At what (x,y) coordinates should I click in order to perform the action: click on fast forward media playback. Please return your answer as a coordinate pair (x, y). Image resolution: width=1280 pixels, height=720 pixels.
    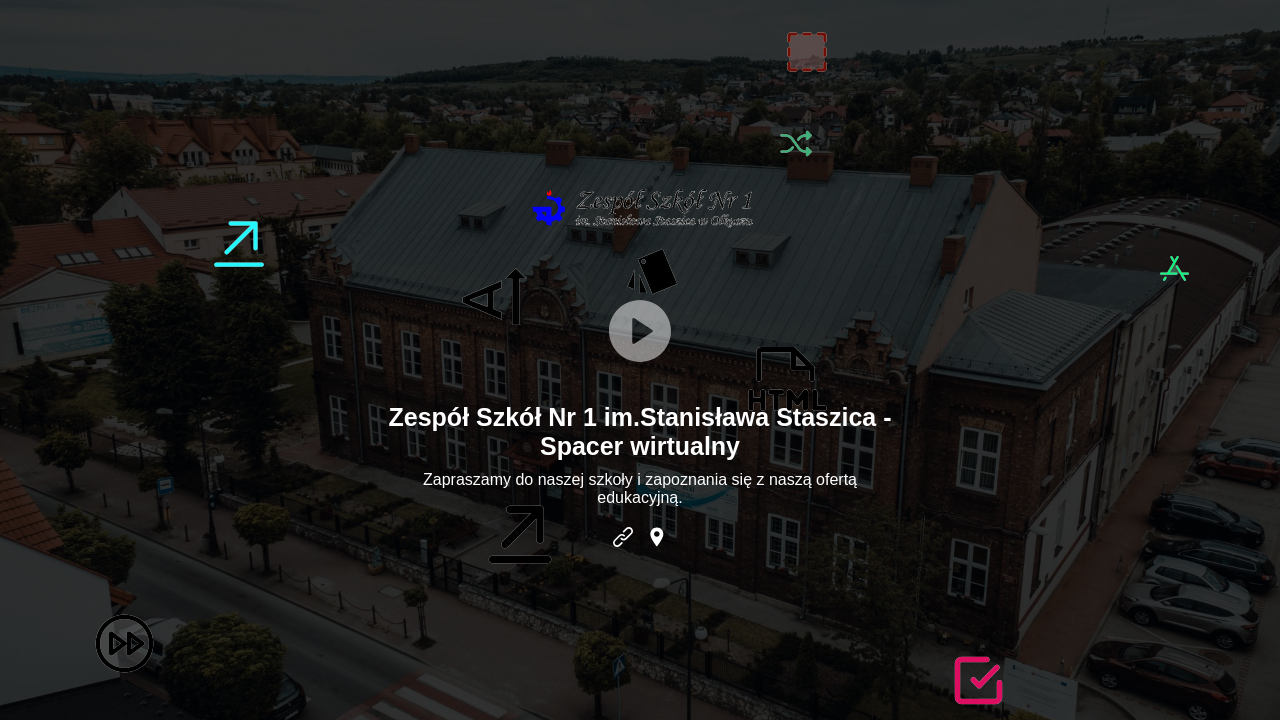
    Looking at the image, I should click on (124, 643).